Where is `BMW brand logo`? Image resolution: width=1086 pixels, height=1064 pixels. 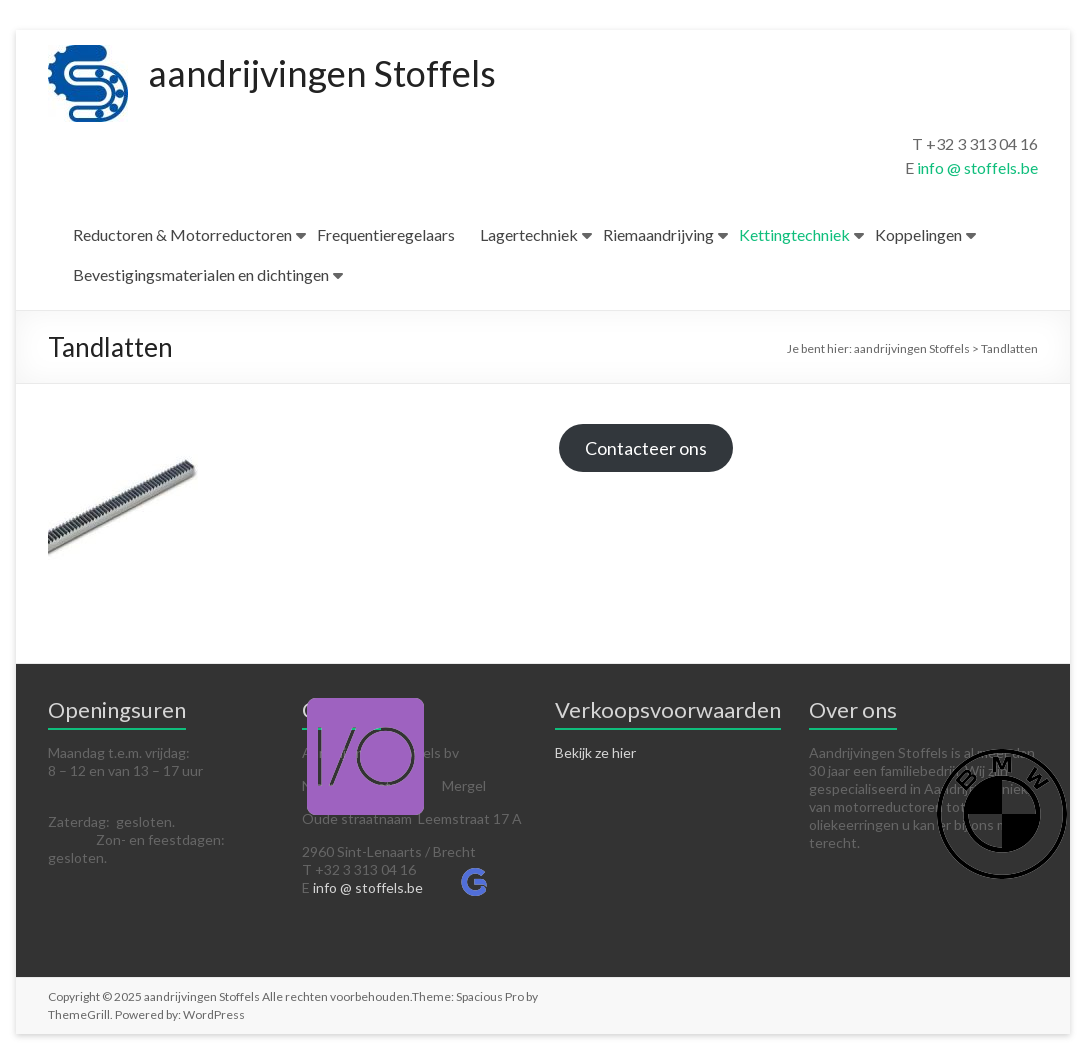
BMW brand logo is located at coordinates (1002, 814).